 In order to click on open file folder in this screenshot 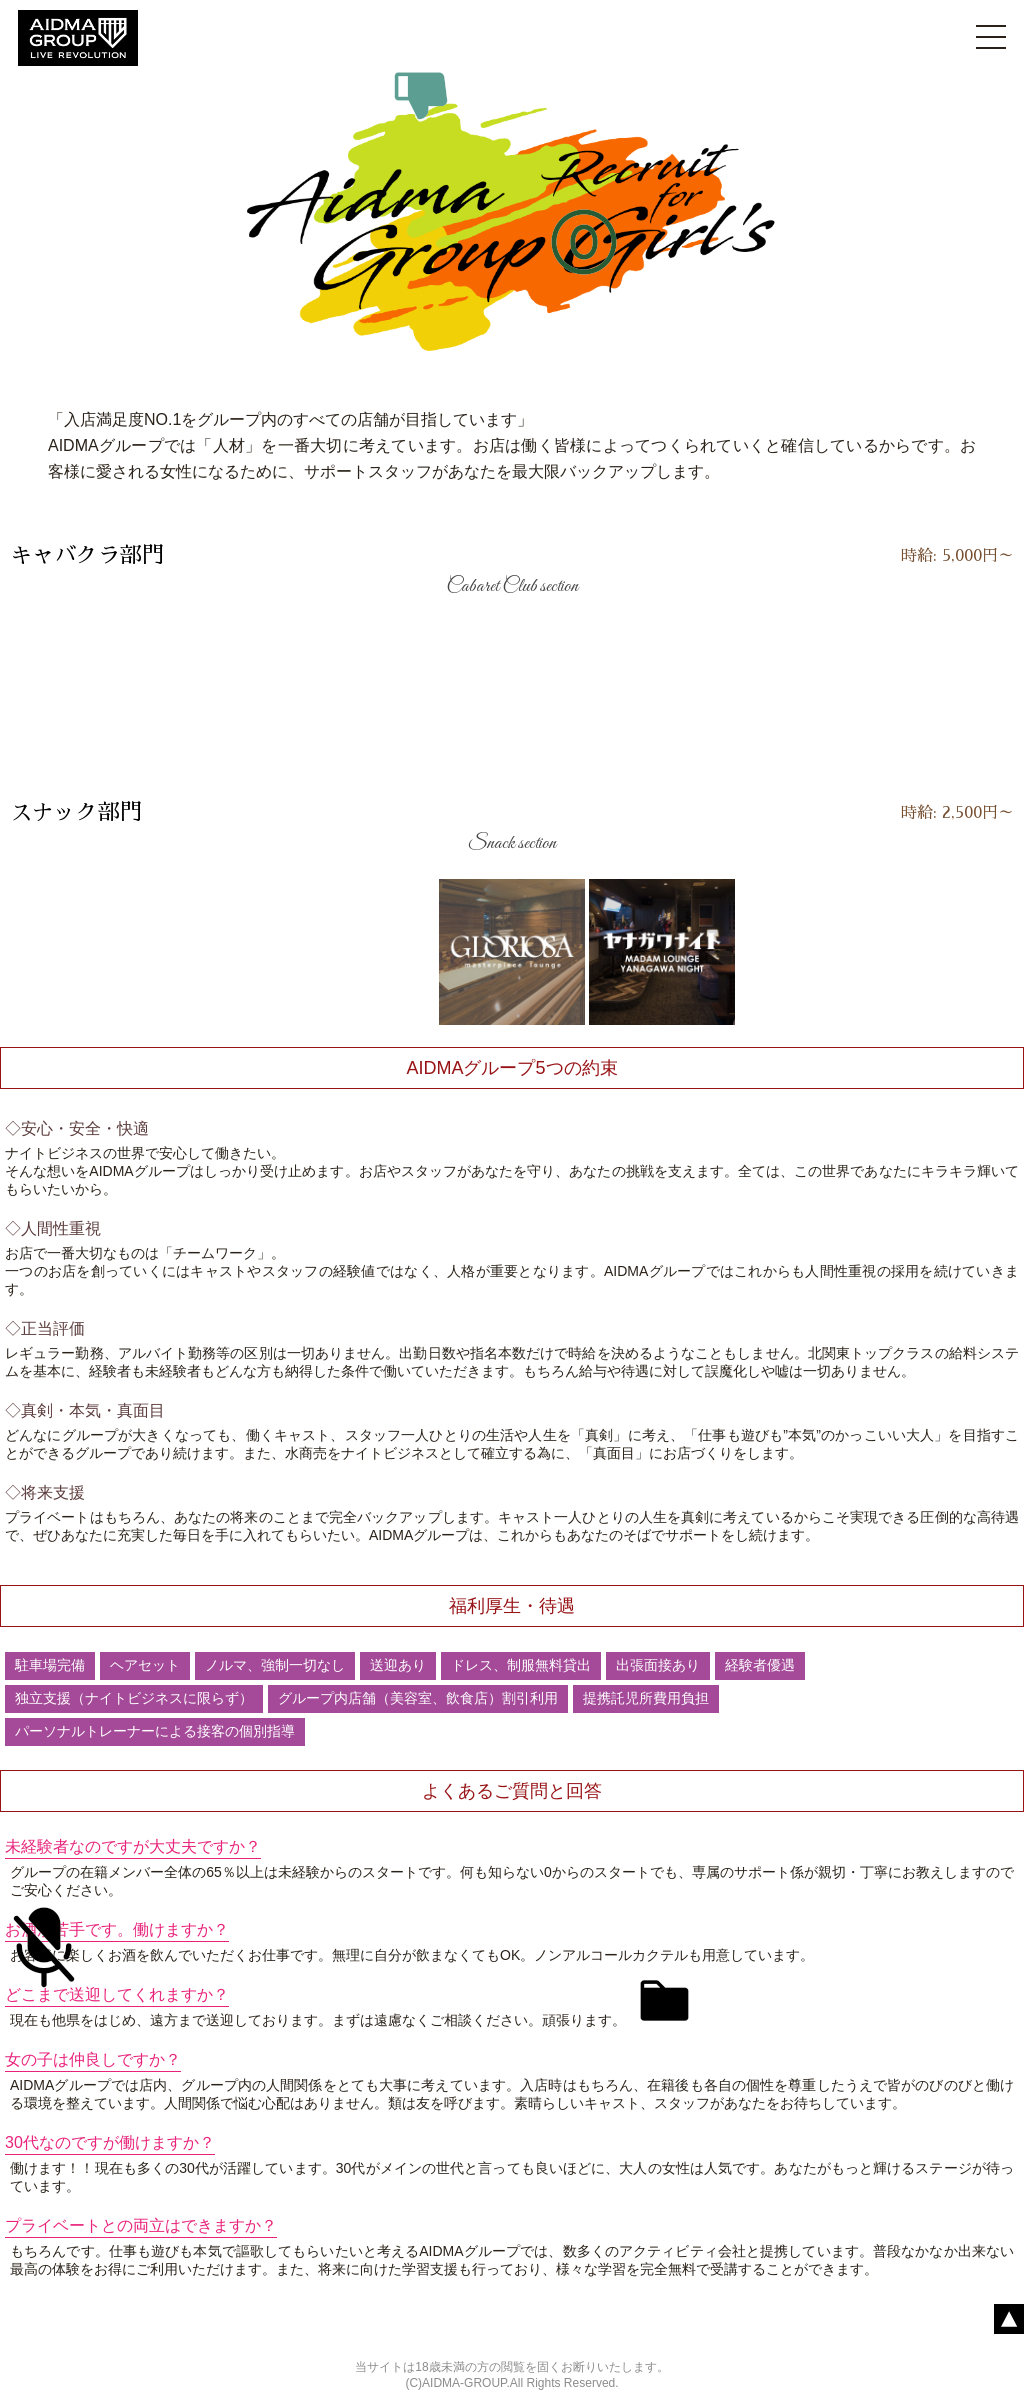, I will do `click(664, 2000)`.